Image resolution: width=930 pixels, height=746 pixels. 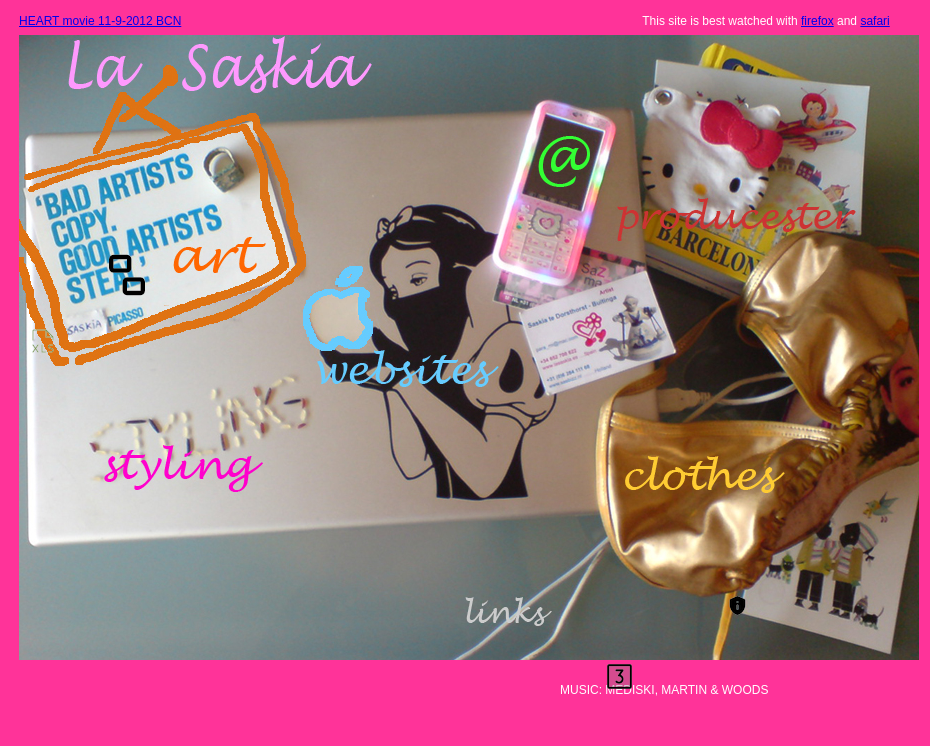 What do you see at coordinates (127, 275) in the screenshot?
I see `ungroup selected objects` at bounding box center [127, 275].